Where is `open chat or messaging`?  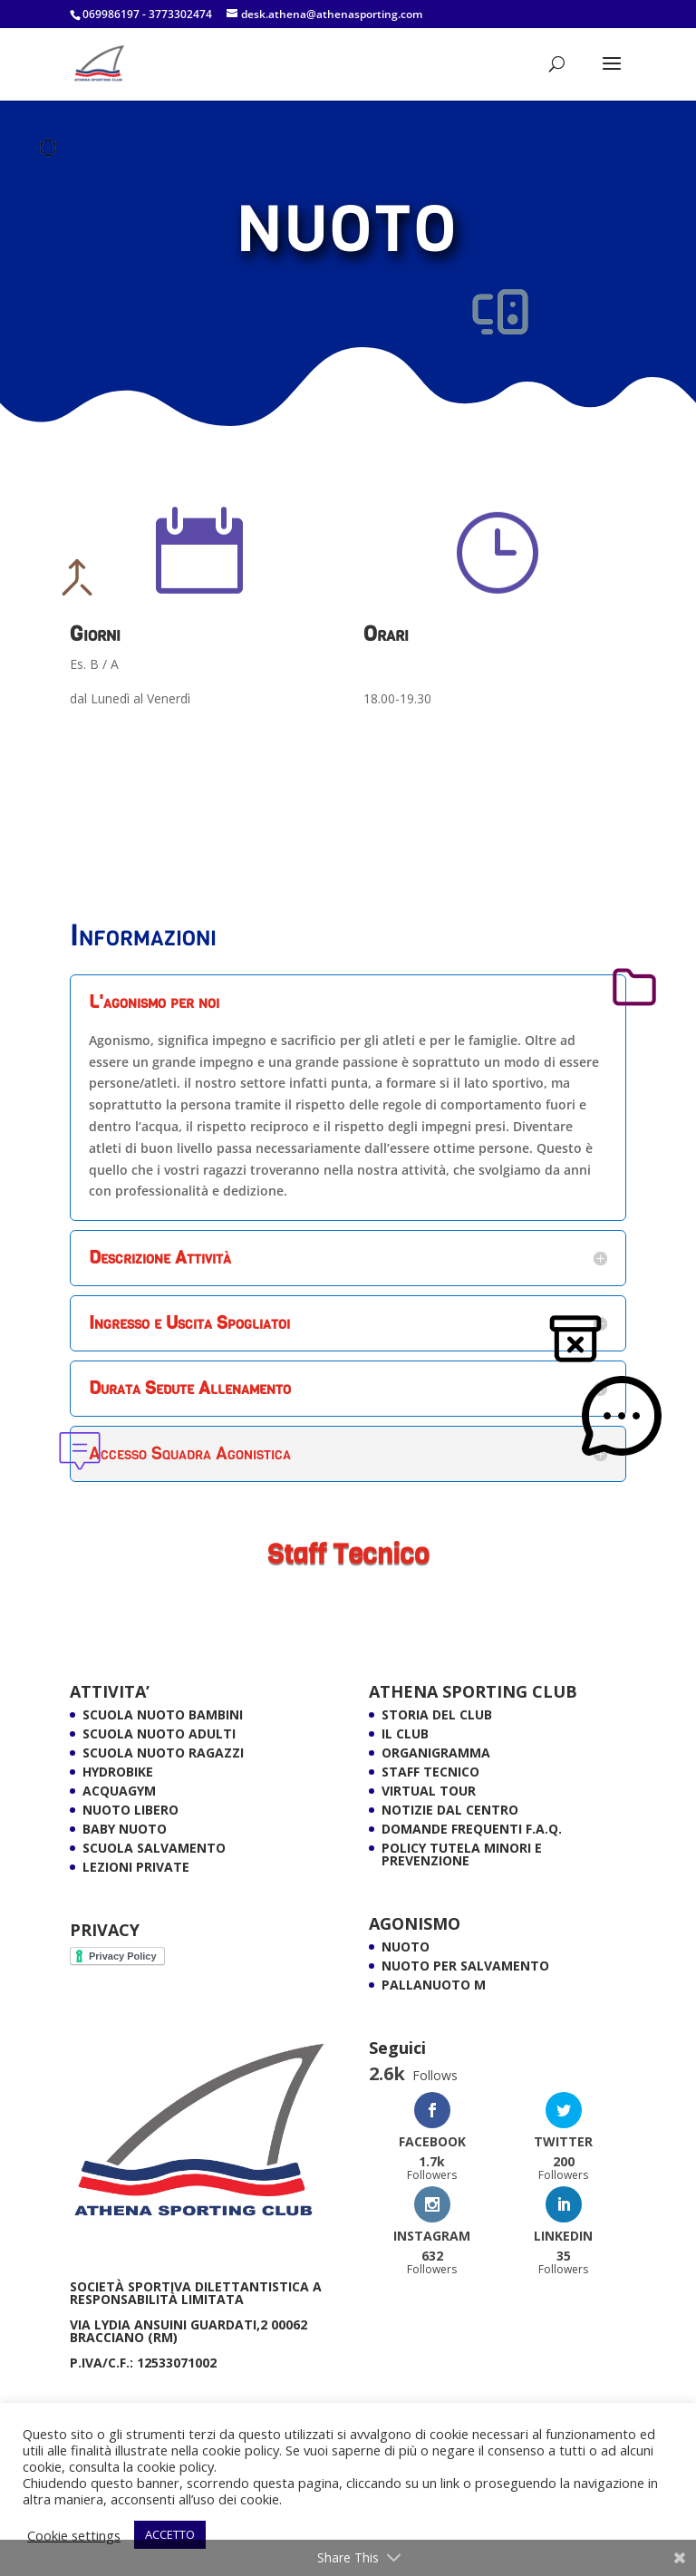 open chat or messaging is located at coordinates (80, 1449).